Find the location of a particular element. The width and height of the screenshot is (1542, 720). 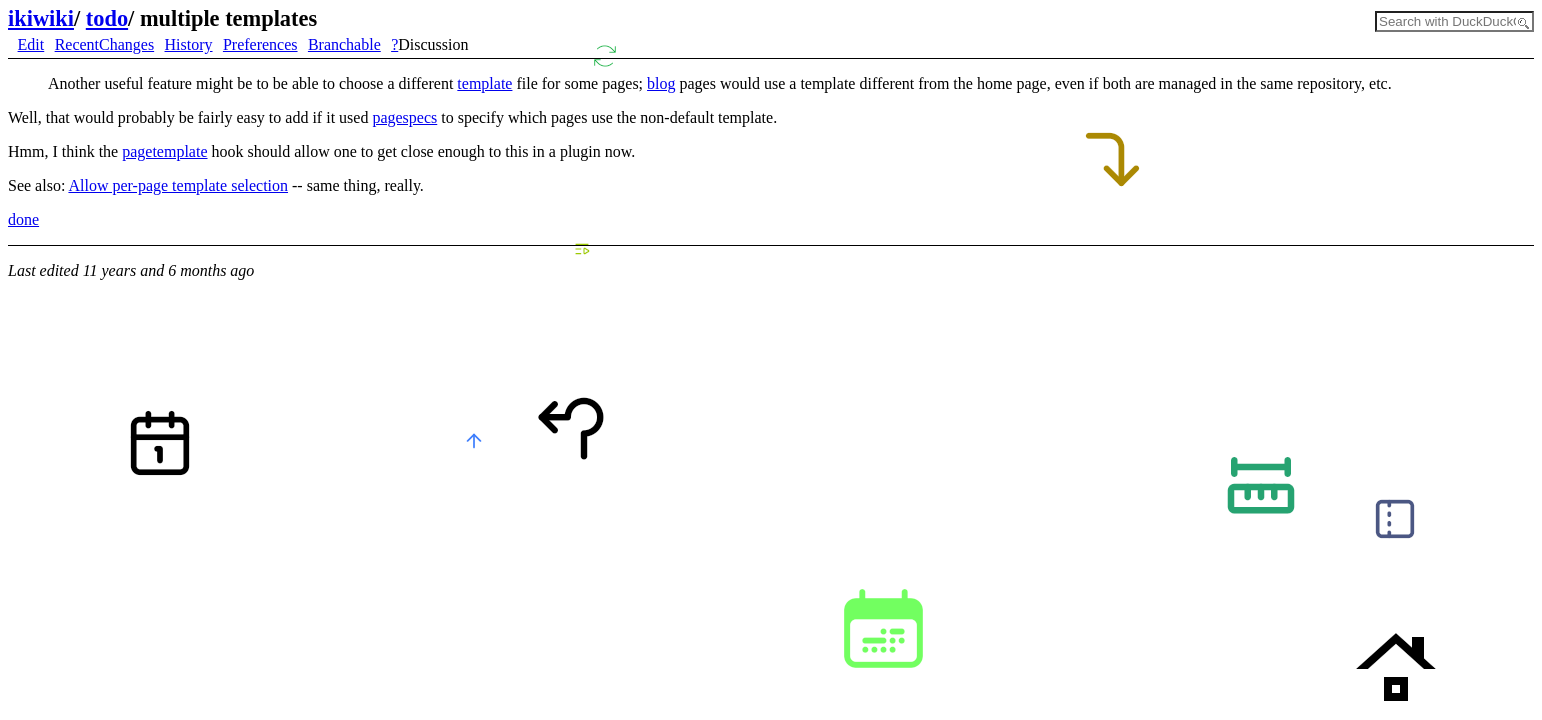

toggle left sidebar panel is located at coordinates (1395, 519).